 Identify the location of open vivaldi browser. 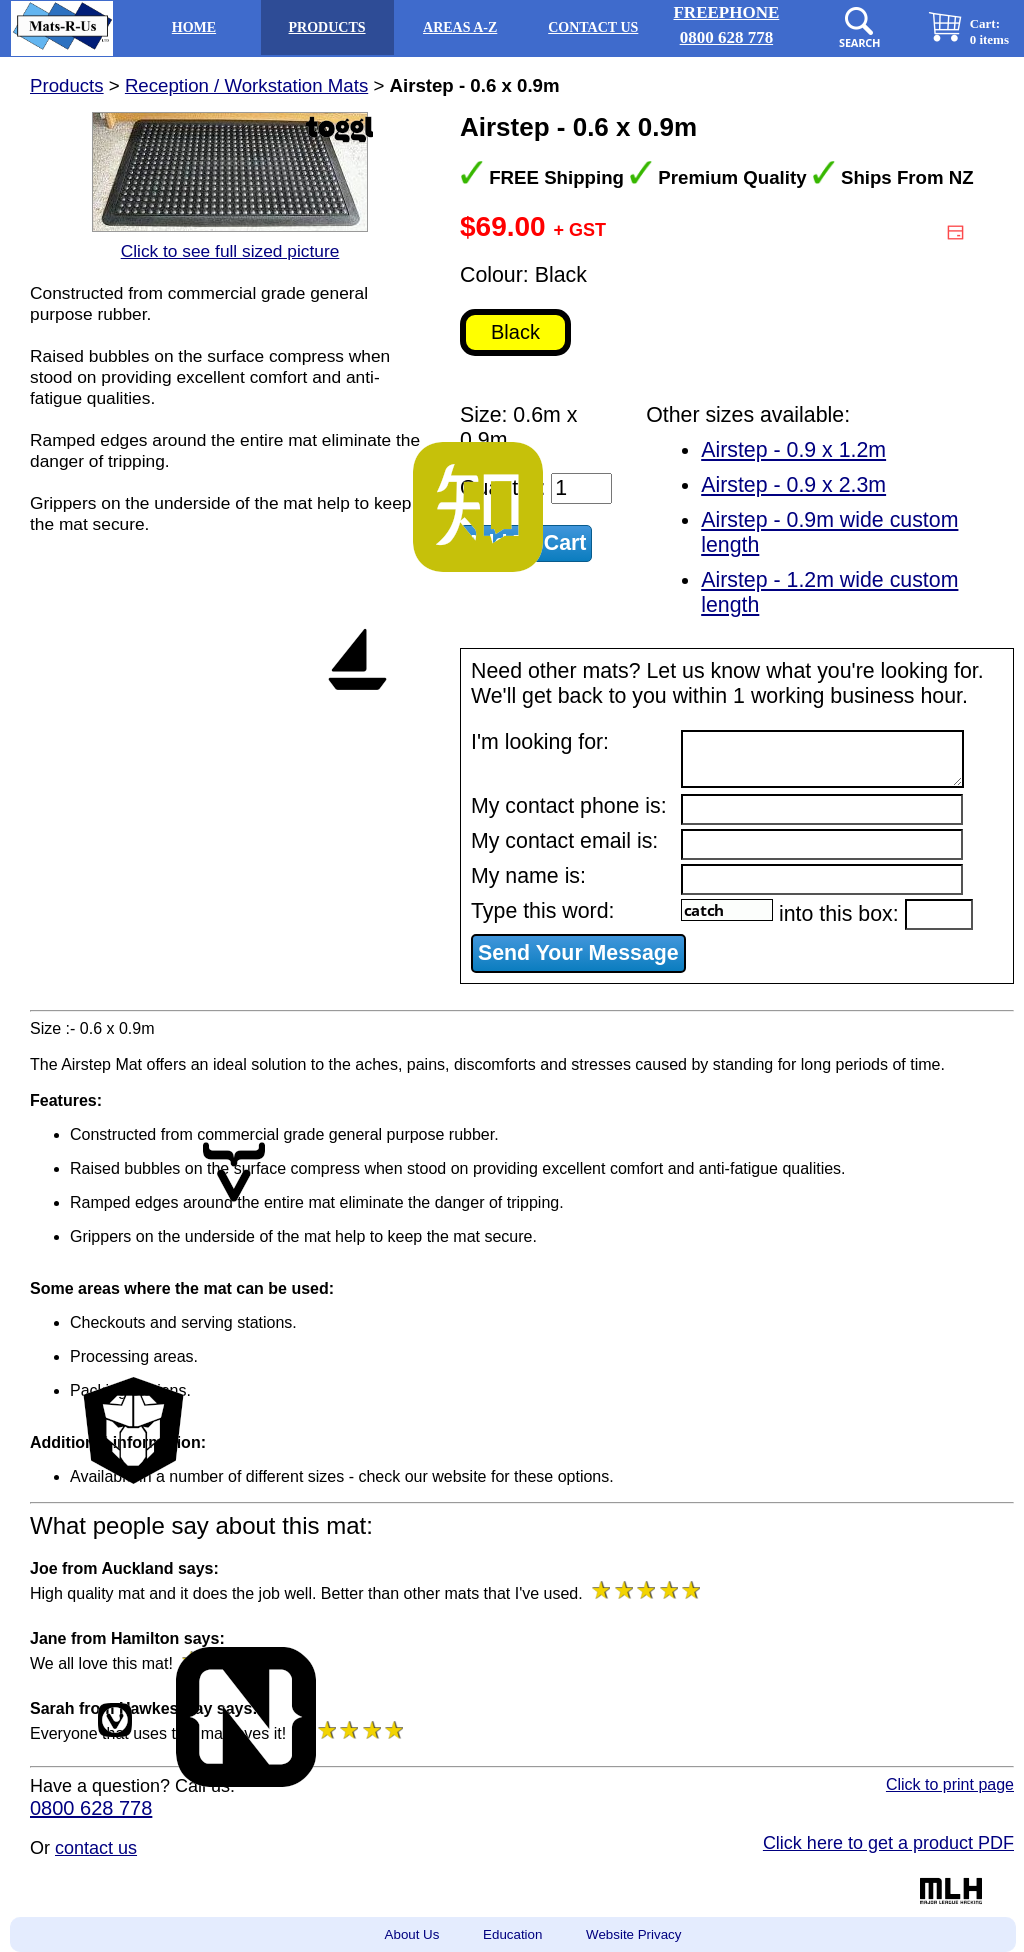
(115, 1720).